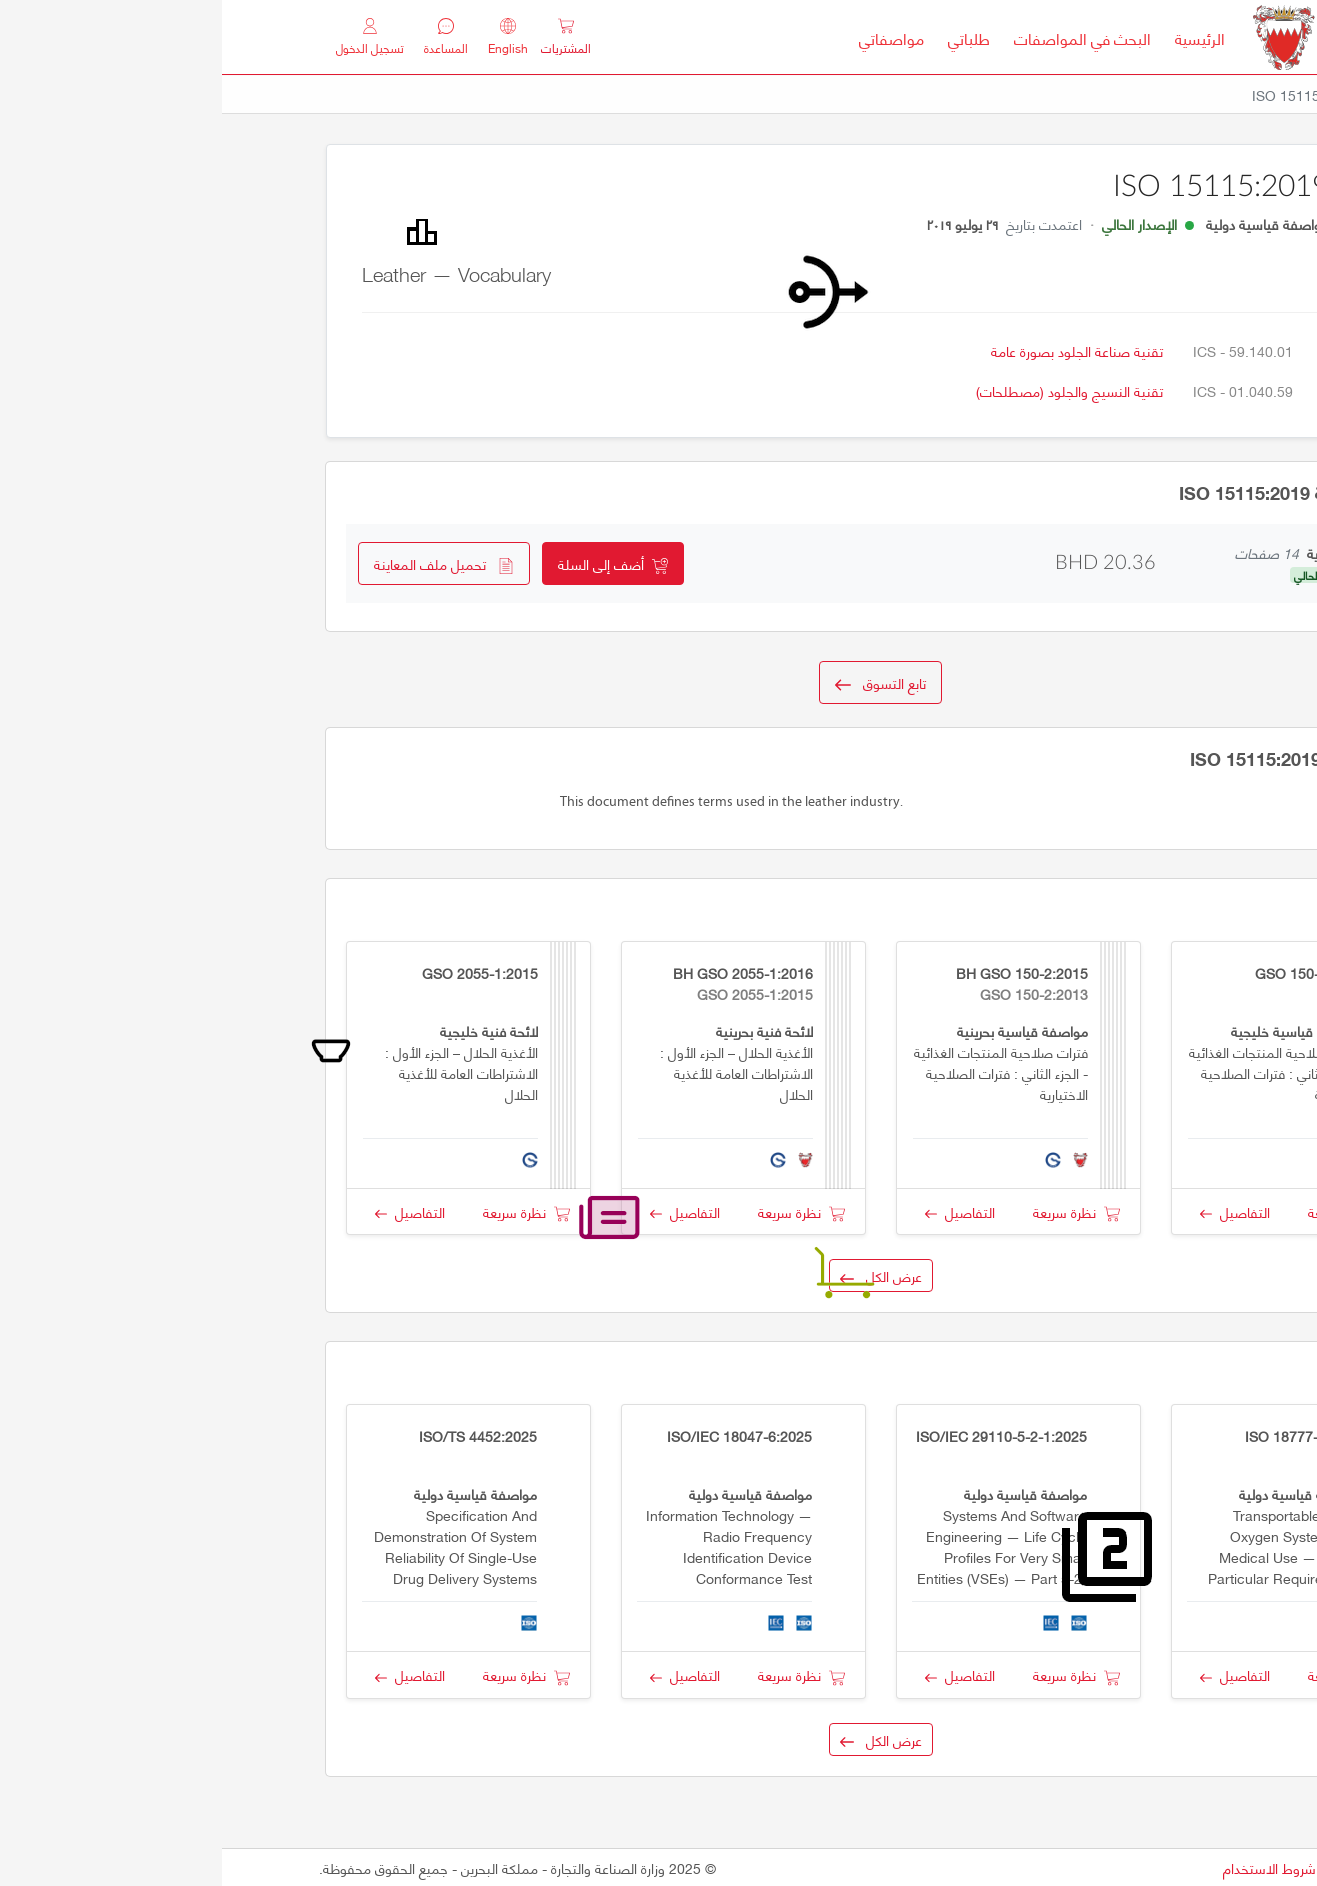 This screenshot has width=1317, height=1886. I want to click on view news articles or updates, so click(611, 1217).